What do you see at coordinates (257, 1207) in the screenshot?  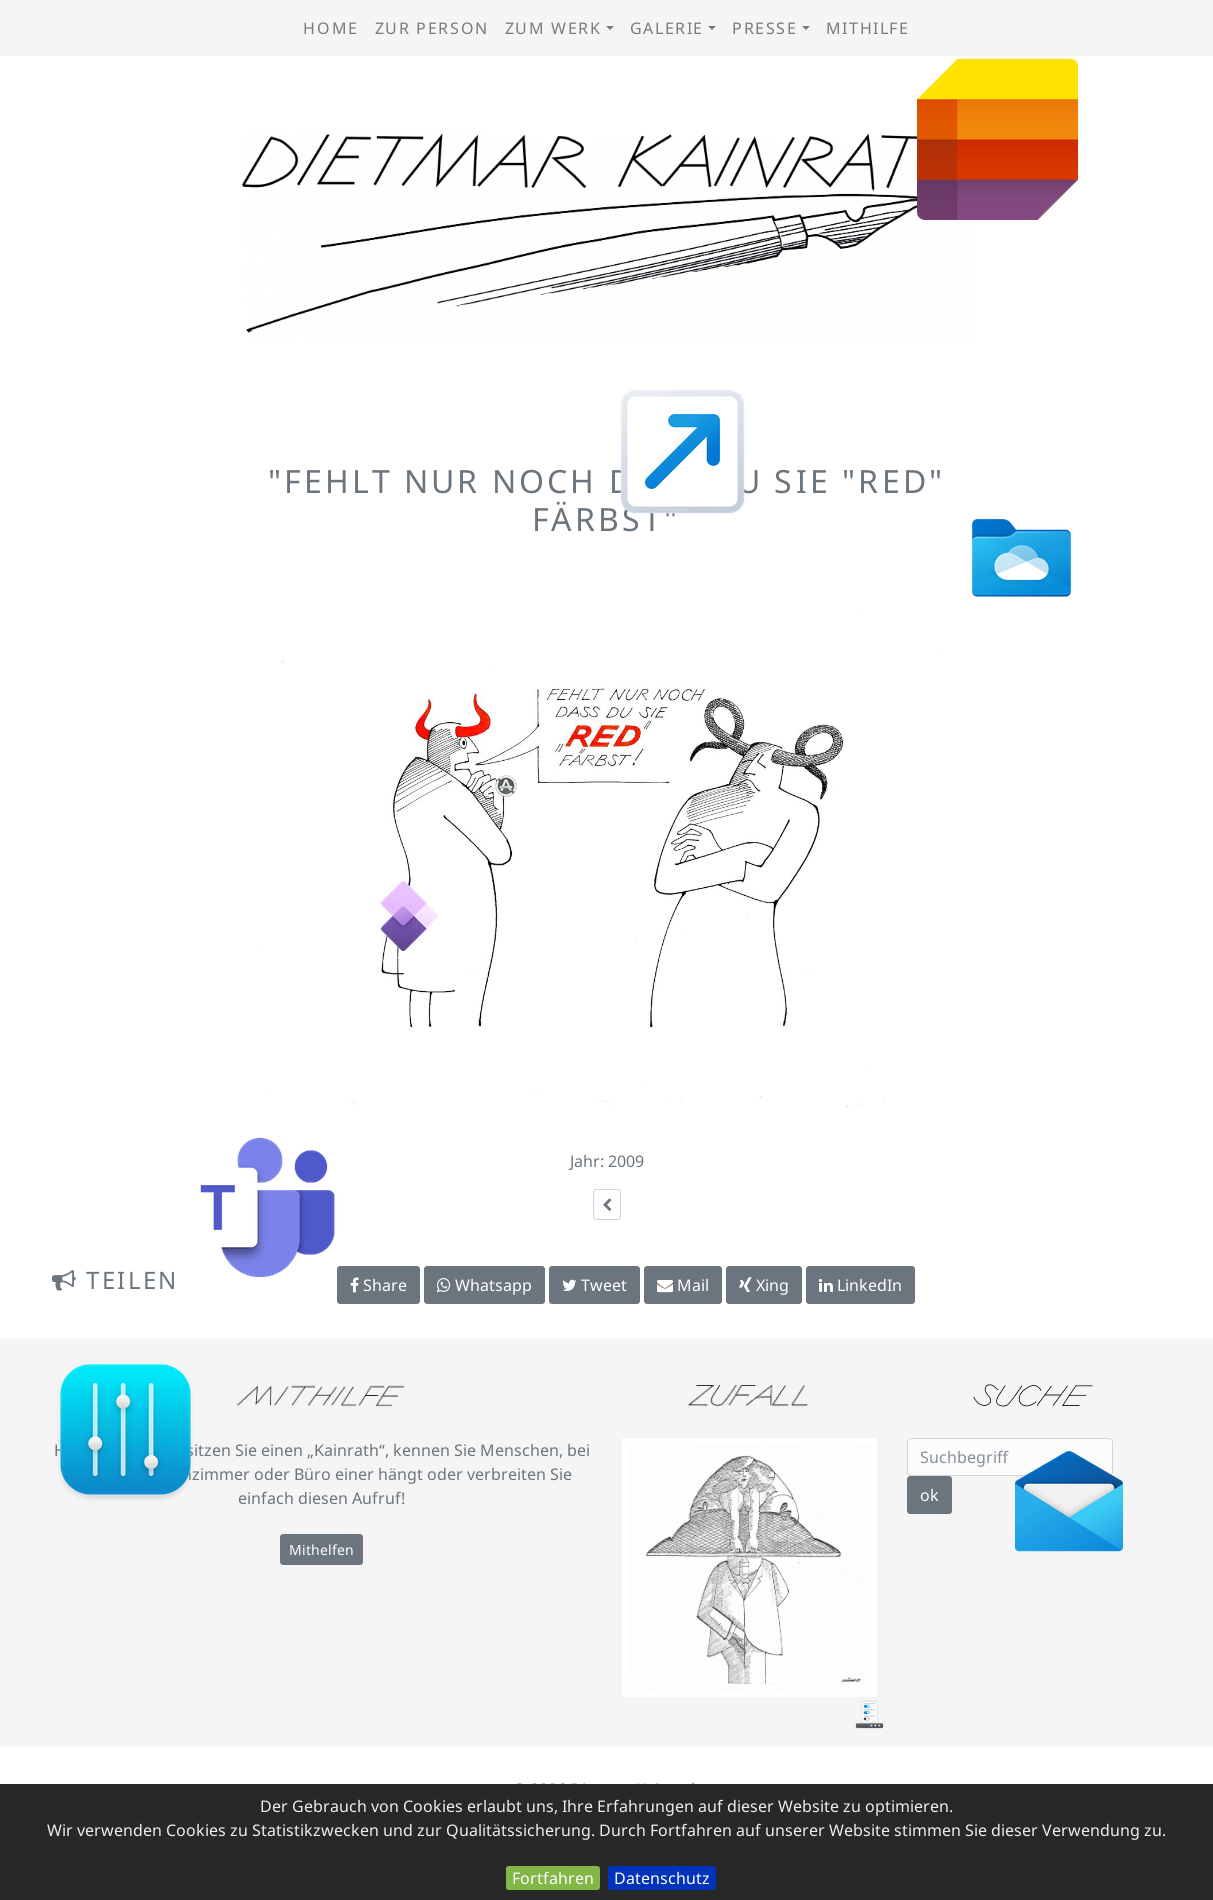 I see `open microsoft teams` at bounding box center [257, 1207].